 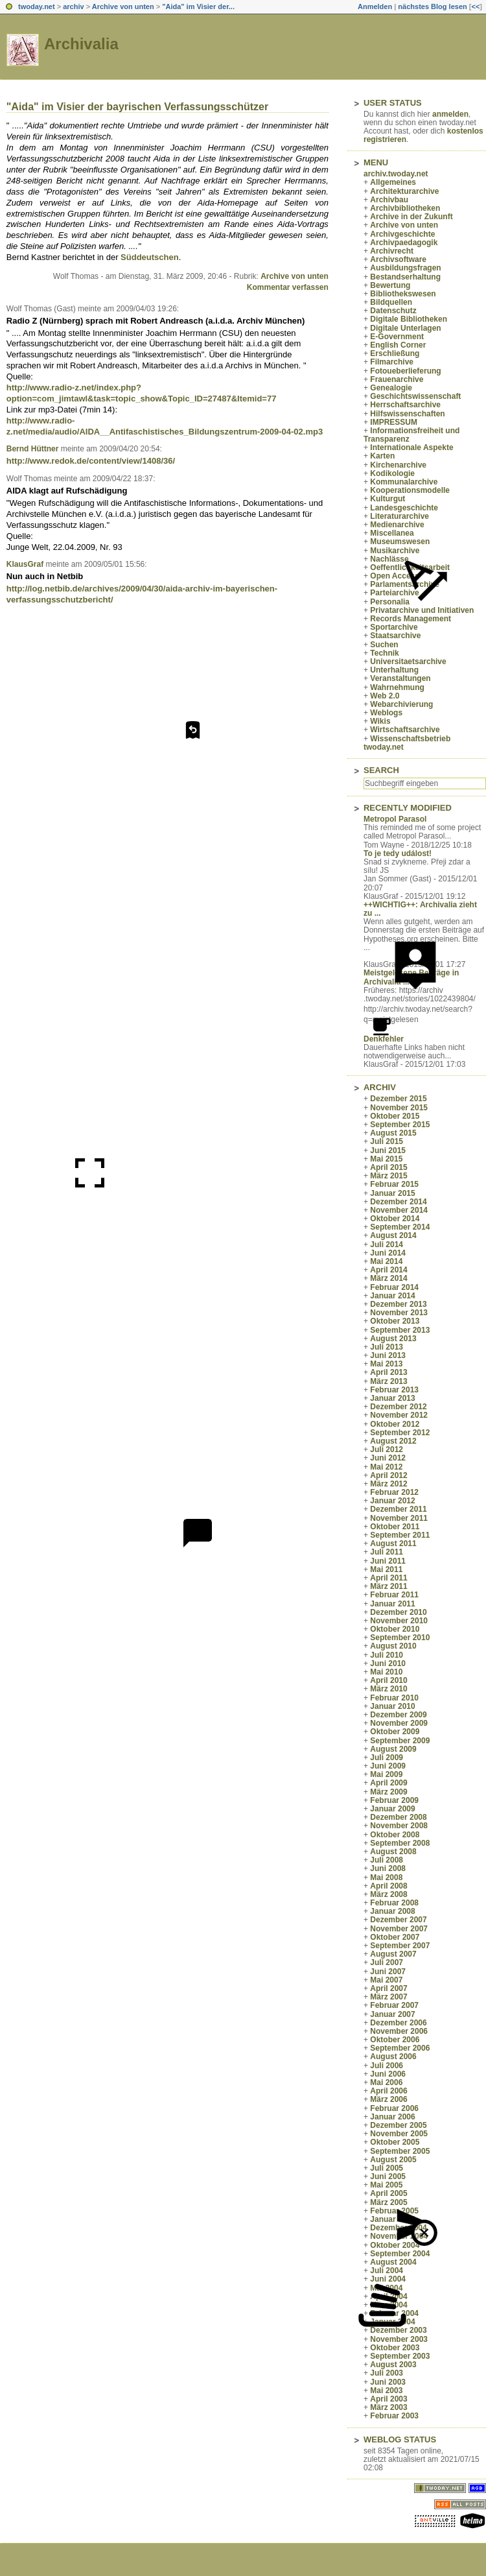 What do you see at coordinates (192, 730) in the screenshot?
I see `request a refund for a purchase` at bounding box center [192, 730].